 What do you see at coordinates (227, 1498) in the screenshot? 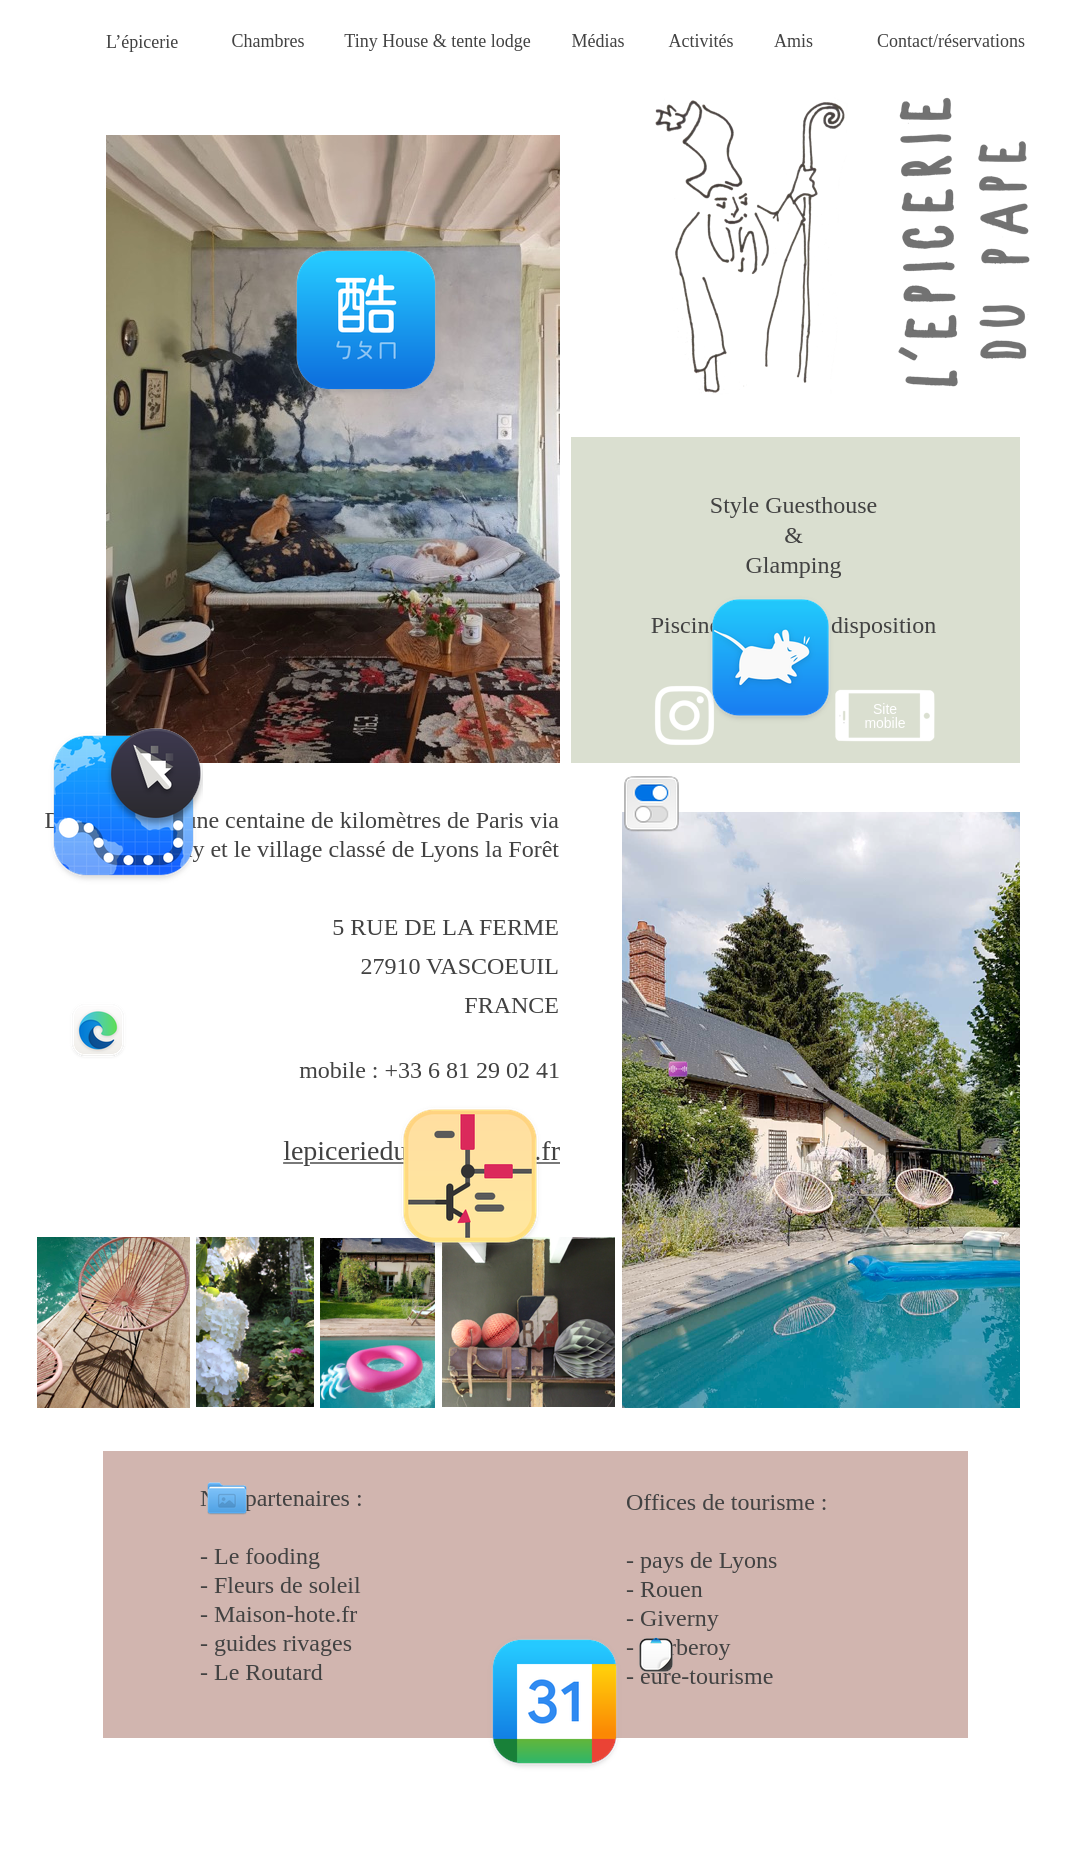
I see `open your pictures folder` at bounding box center [227, 1498].